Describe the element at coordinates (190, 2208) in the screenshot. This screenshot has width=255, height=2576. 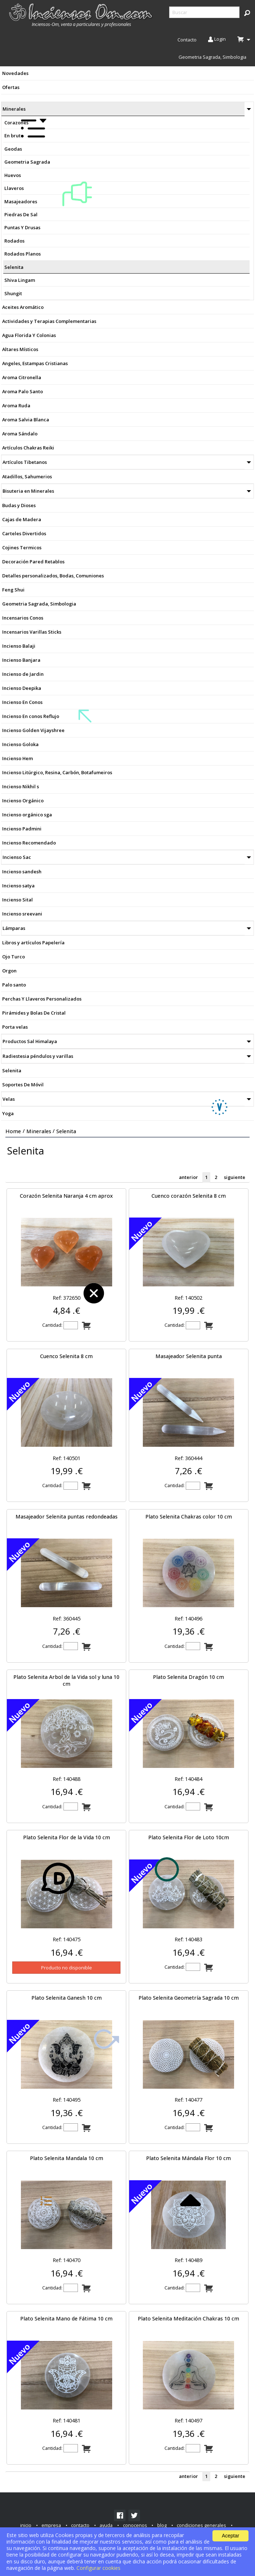
I see `sort items in ascending order` at that location.